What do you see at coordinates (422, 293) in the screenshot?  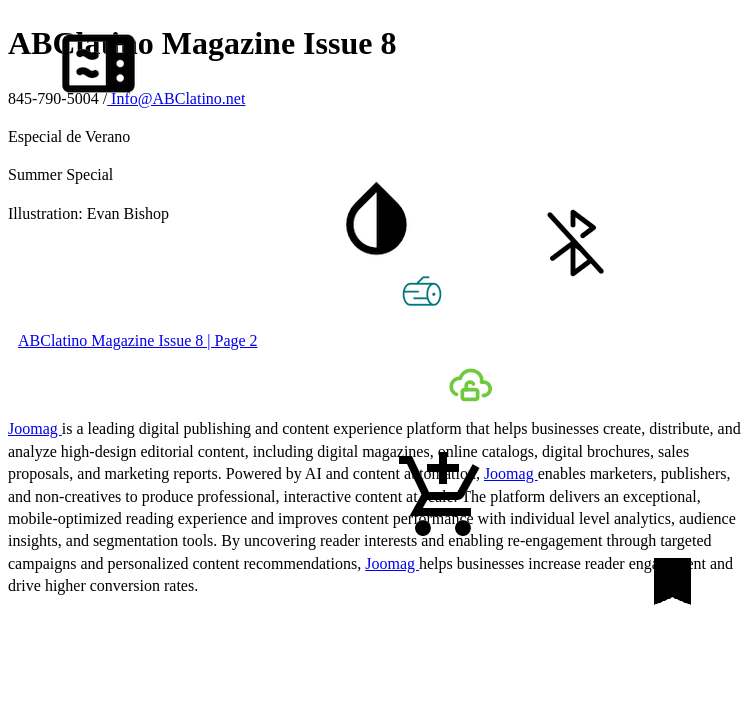 I see `view activity log or history` at bounding box center [422, 293].